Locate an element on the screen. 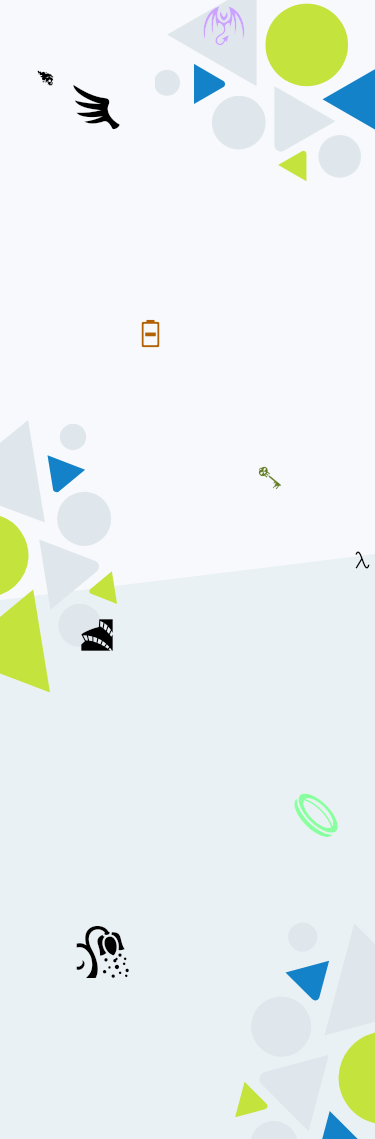 The width and height of the screenshot is (375, 1139). access lambda or serverless function settings is located at coordinates (362, 560).